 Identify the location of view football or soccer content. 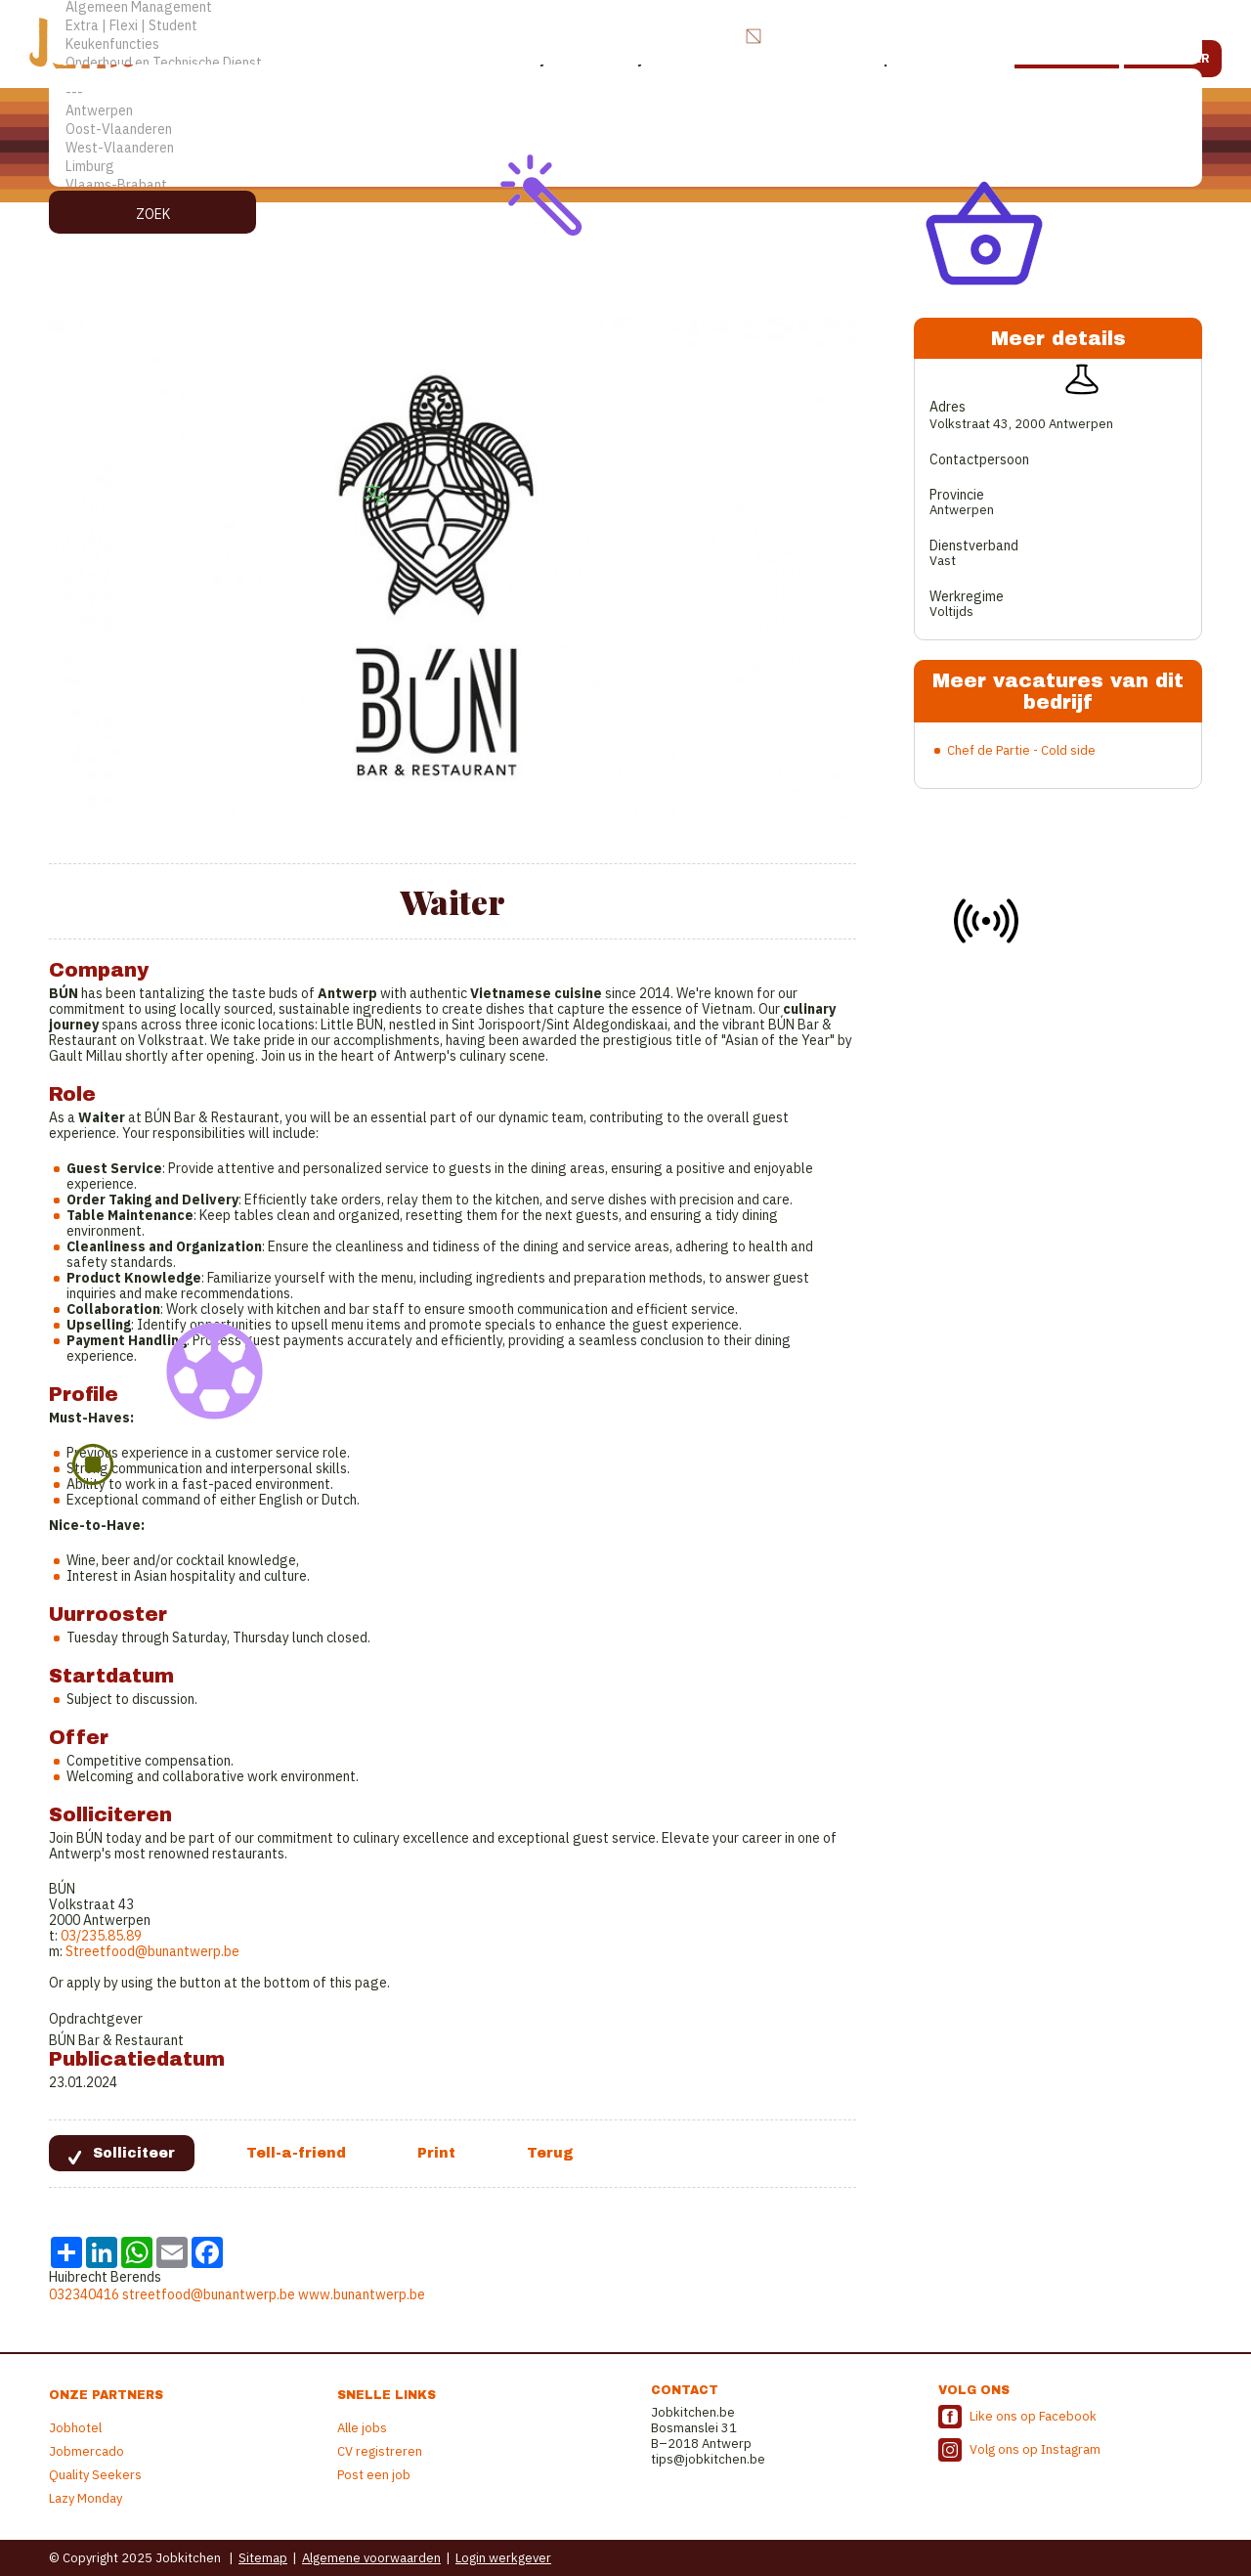
(214, 1371).